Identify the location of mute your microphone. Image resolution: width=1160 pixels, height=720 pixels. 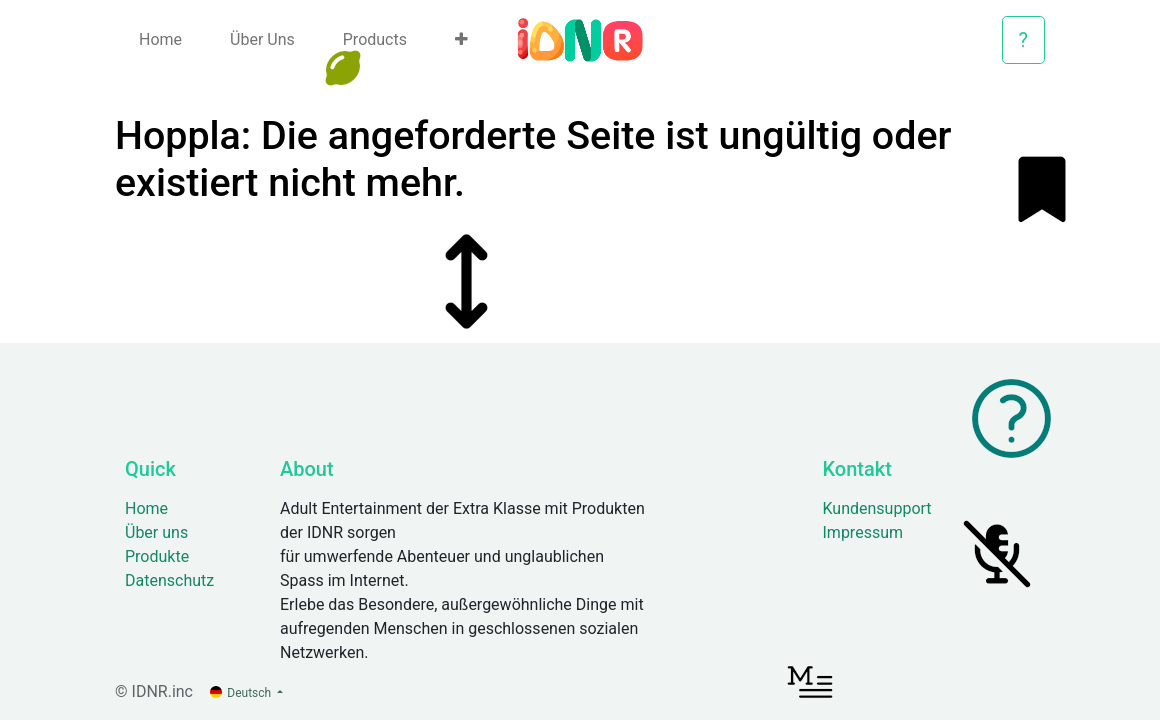
(997, 554).